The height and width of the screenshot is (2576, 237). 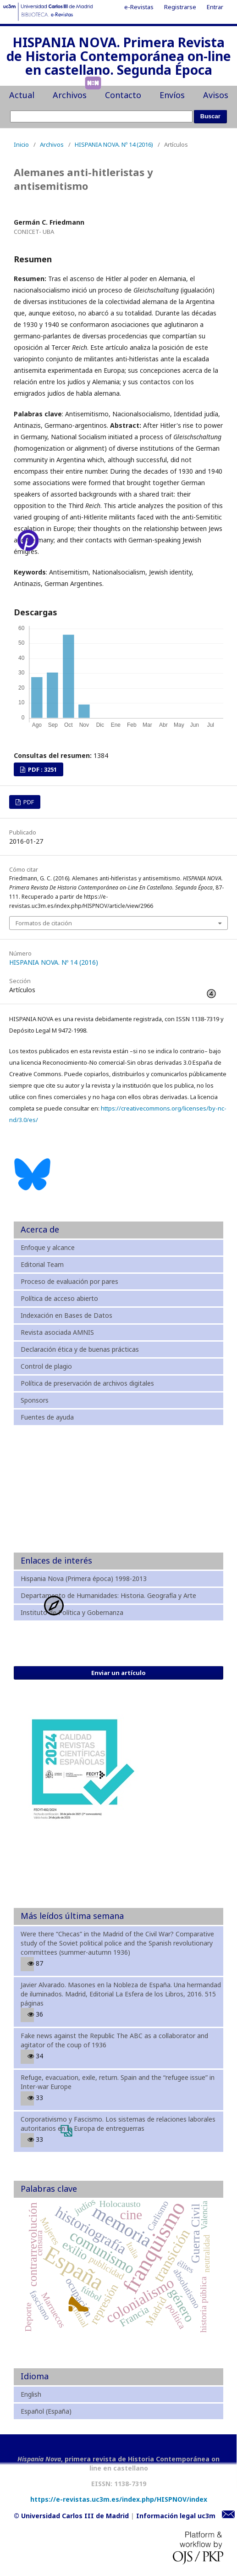 What do you see at coordinates (66, 2131) in the screenshot?
I see `subtract or remove a layer from selection` at bounding box center [66, 2131].